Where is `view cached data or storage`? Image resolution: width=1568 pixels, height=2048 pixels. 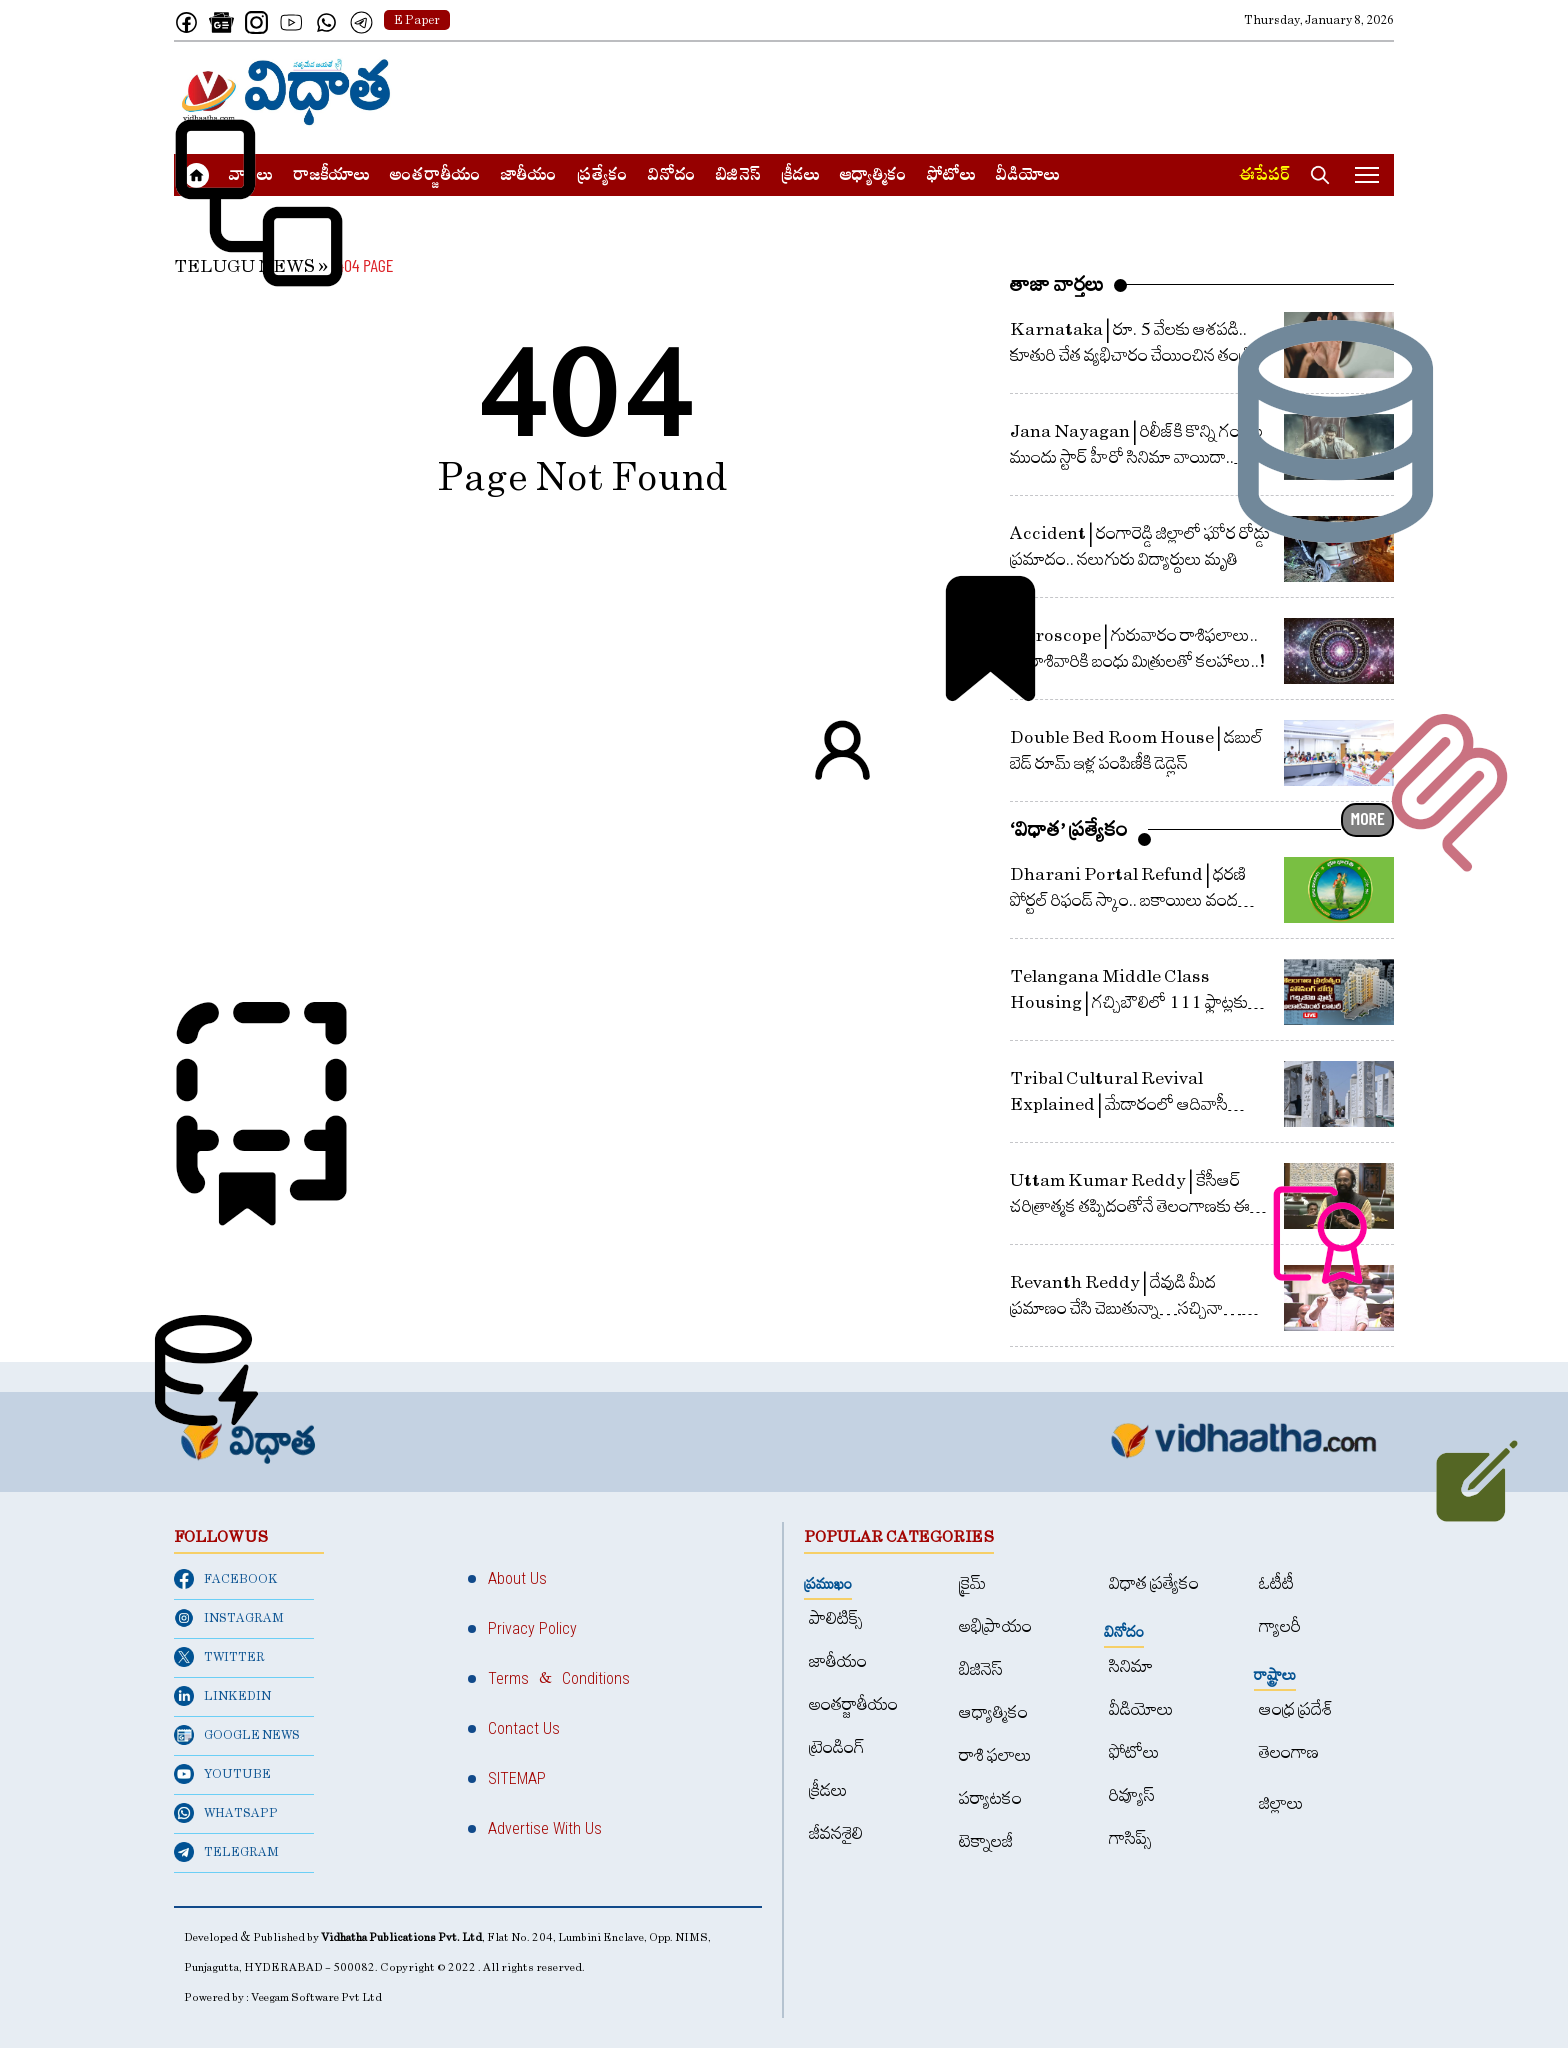 view cached data or storage is located at coordinates (203, 1370).